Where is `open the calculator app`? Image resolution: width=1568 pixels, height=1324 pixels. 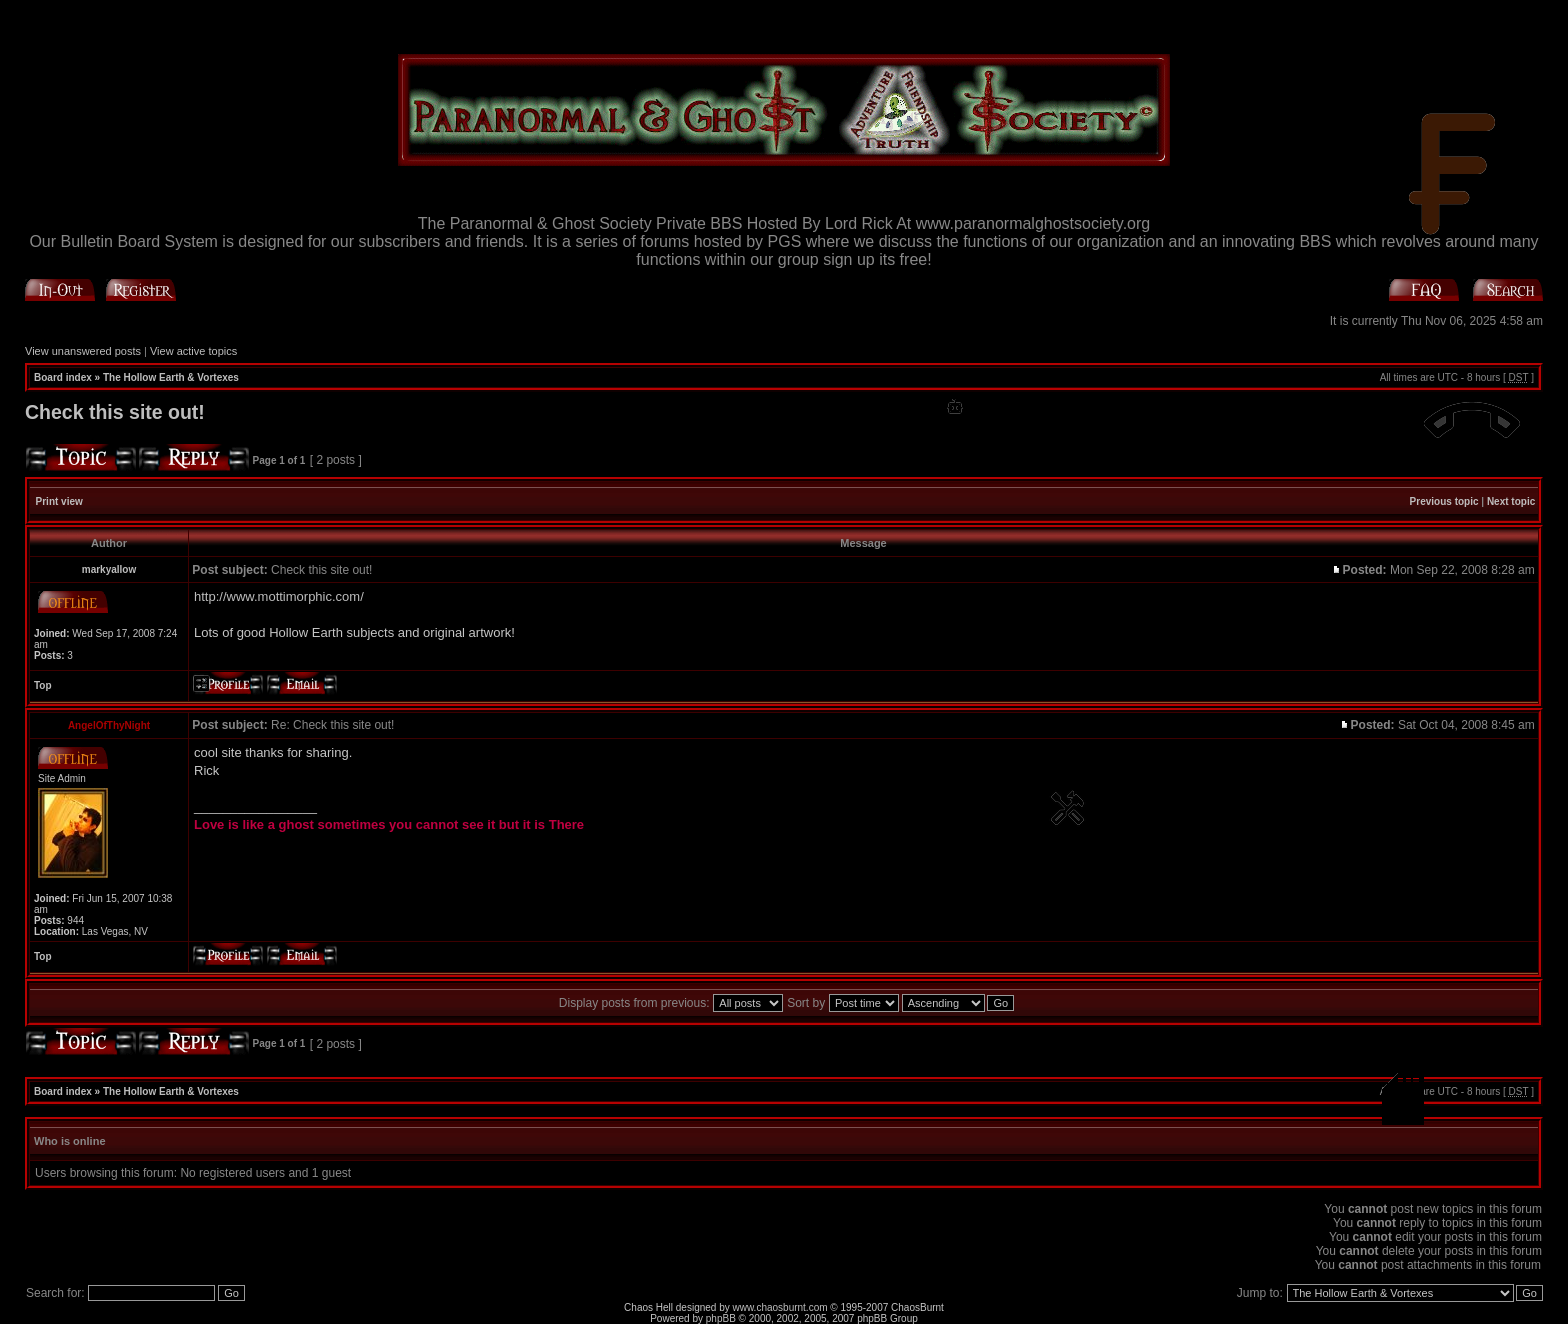 open the calculator app is located at coordinates (201, 683).